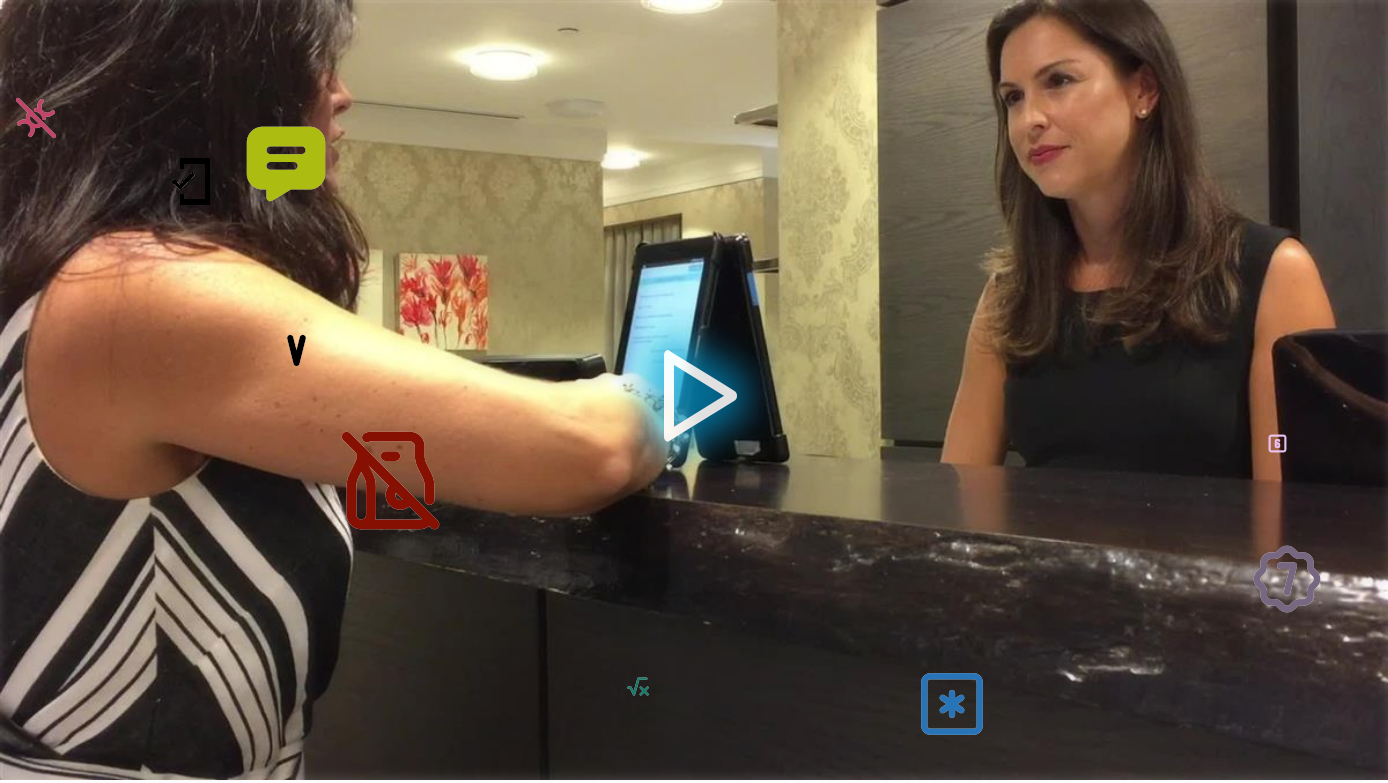  Describe the element at coordinates (1287, 579) in the screenshot. I see `indicates rank or position number 7` at that location.